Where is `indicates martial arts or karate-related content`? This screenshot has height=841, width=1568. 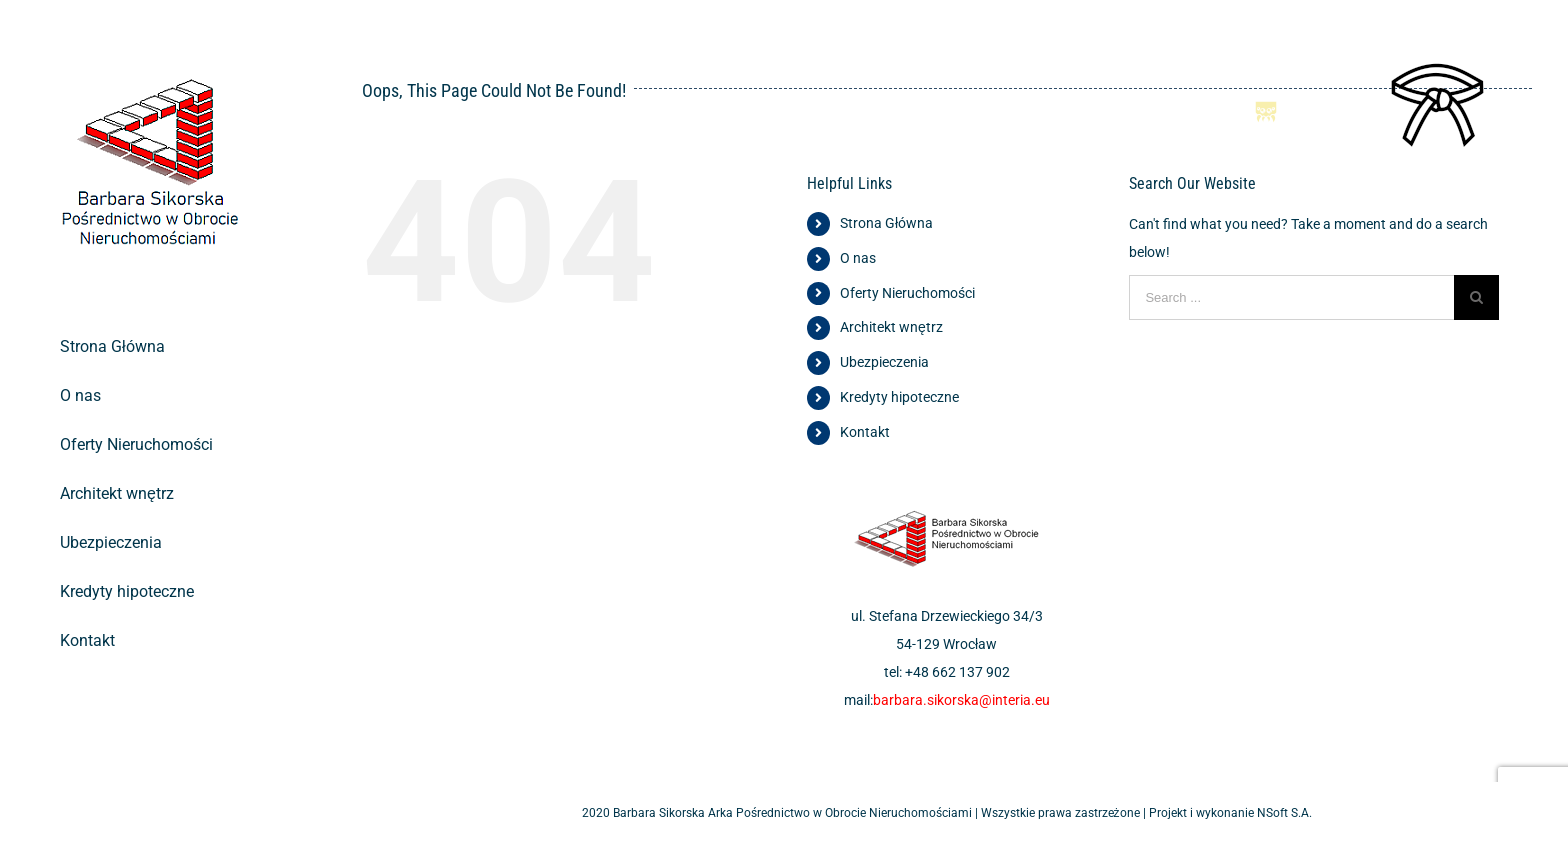 indicates martial arts or karate-related content is located at coordinates (1437, 101).